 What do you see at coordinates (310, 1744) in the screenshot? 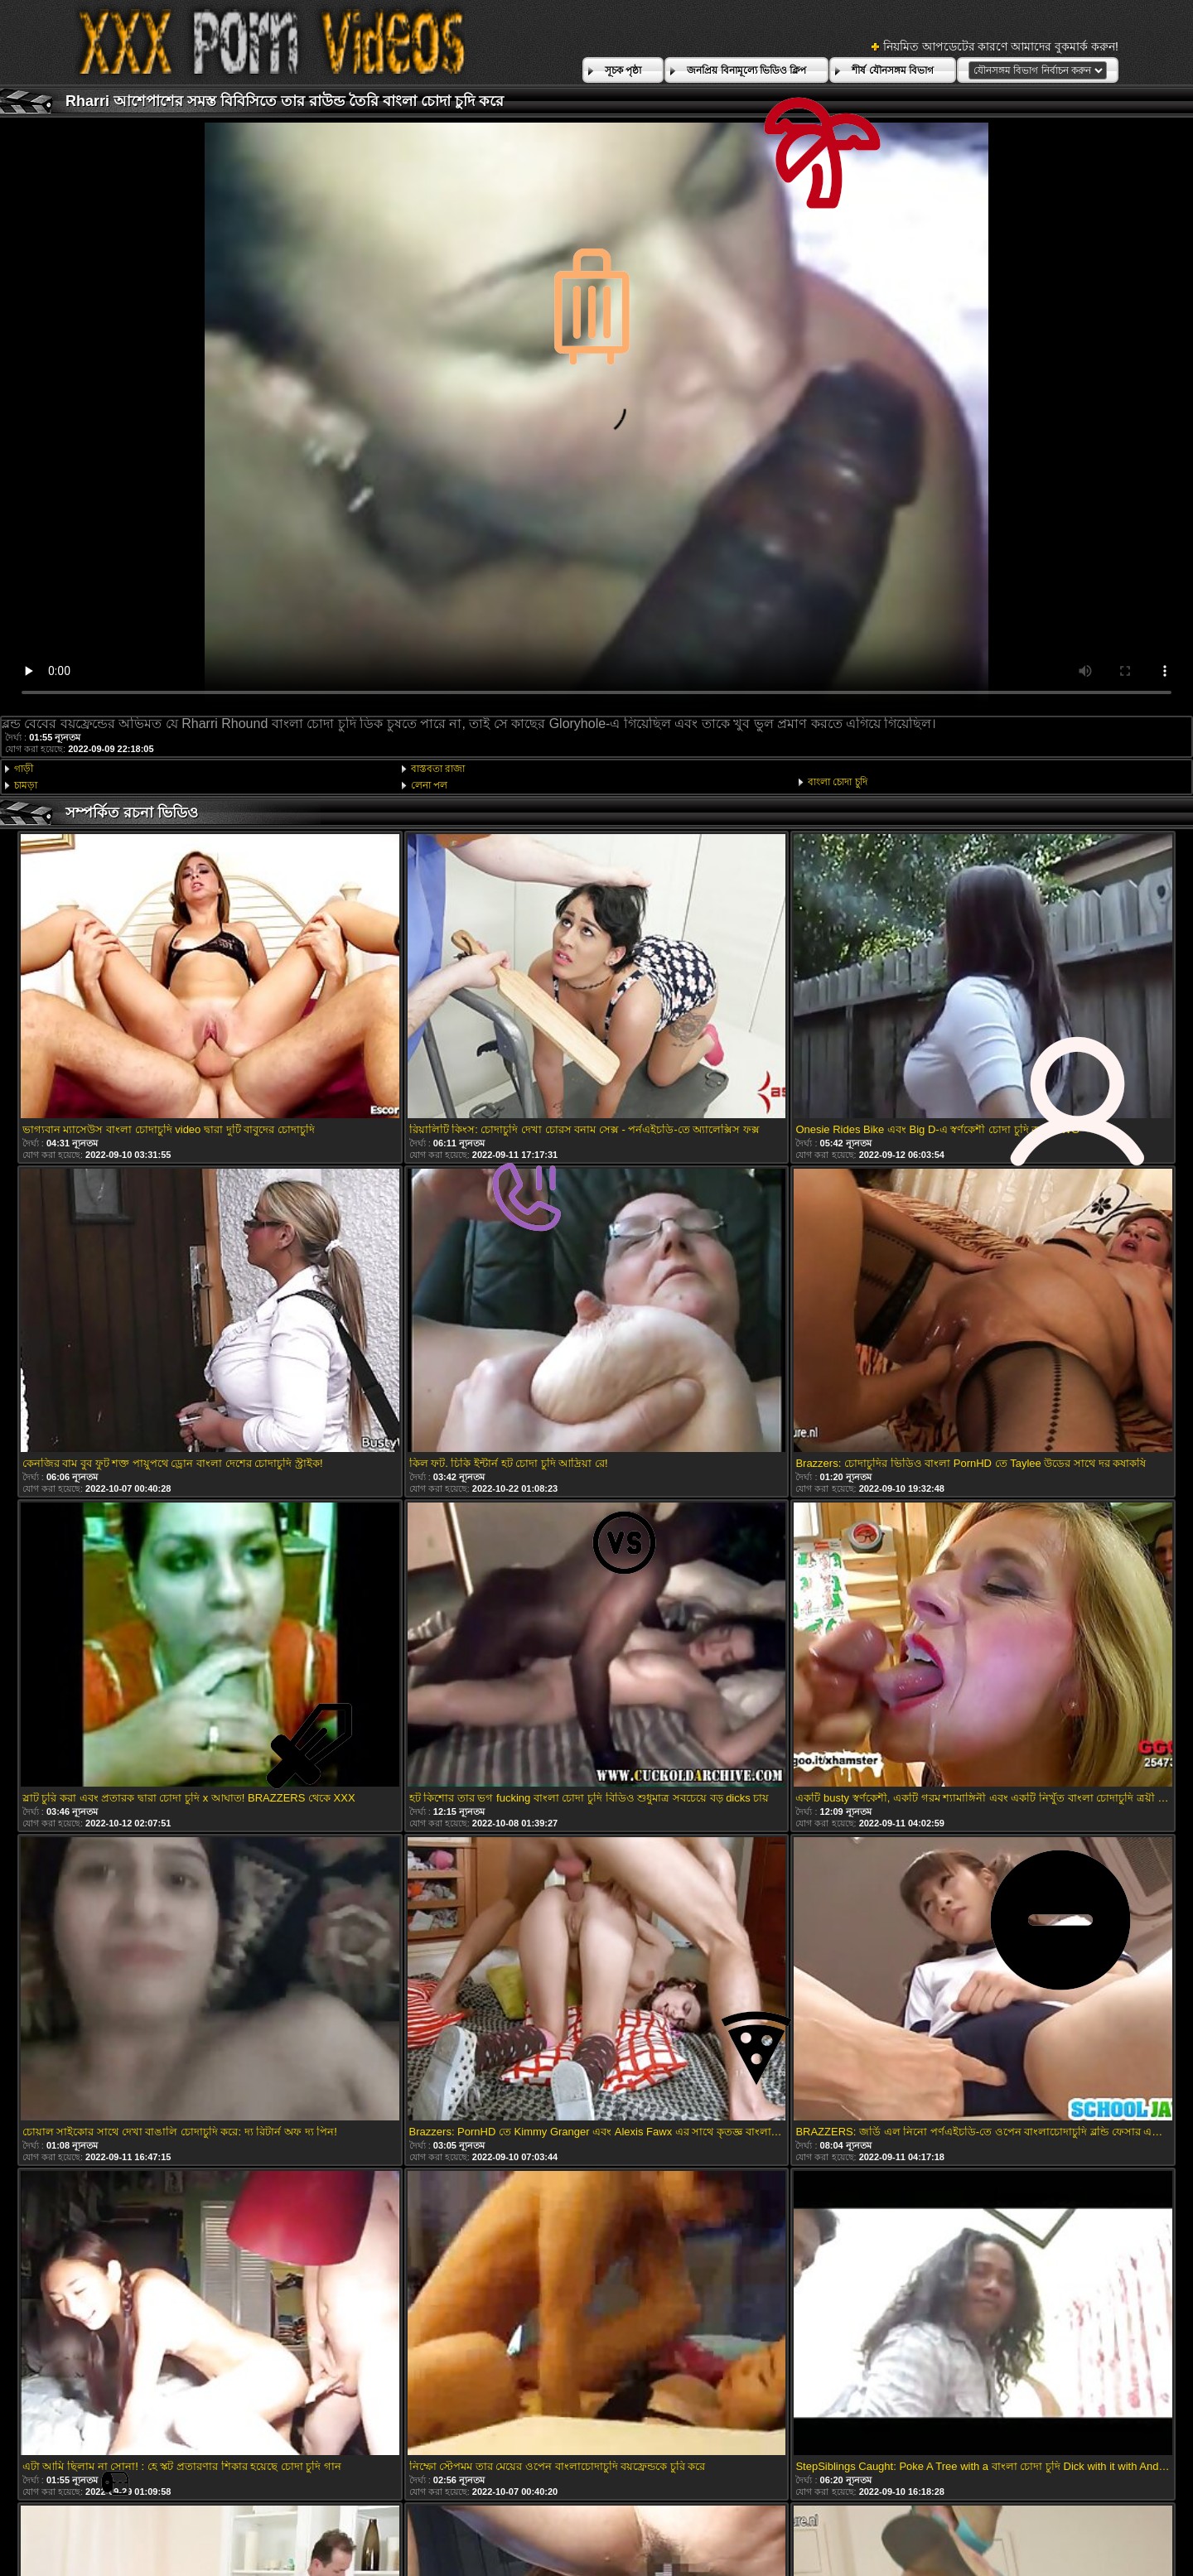
I see `access combat or battle features` at bounding box center [310, 1744].